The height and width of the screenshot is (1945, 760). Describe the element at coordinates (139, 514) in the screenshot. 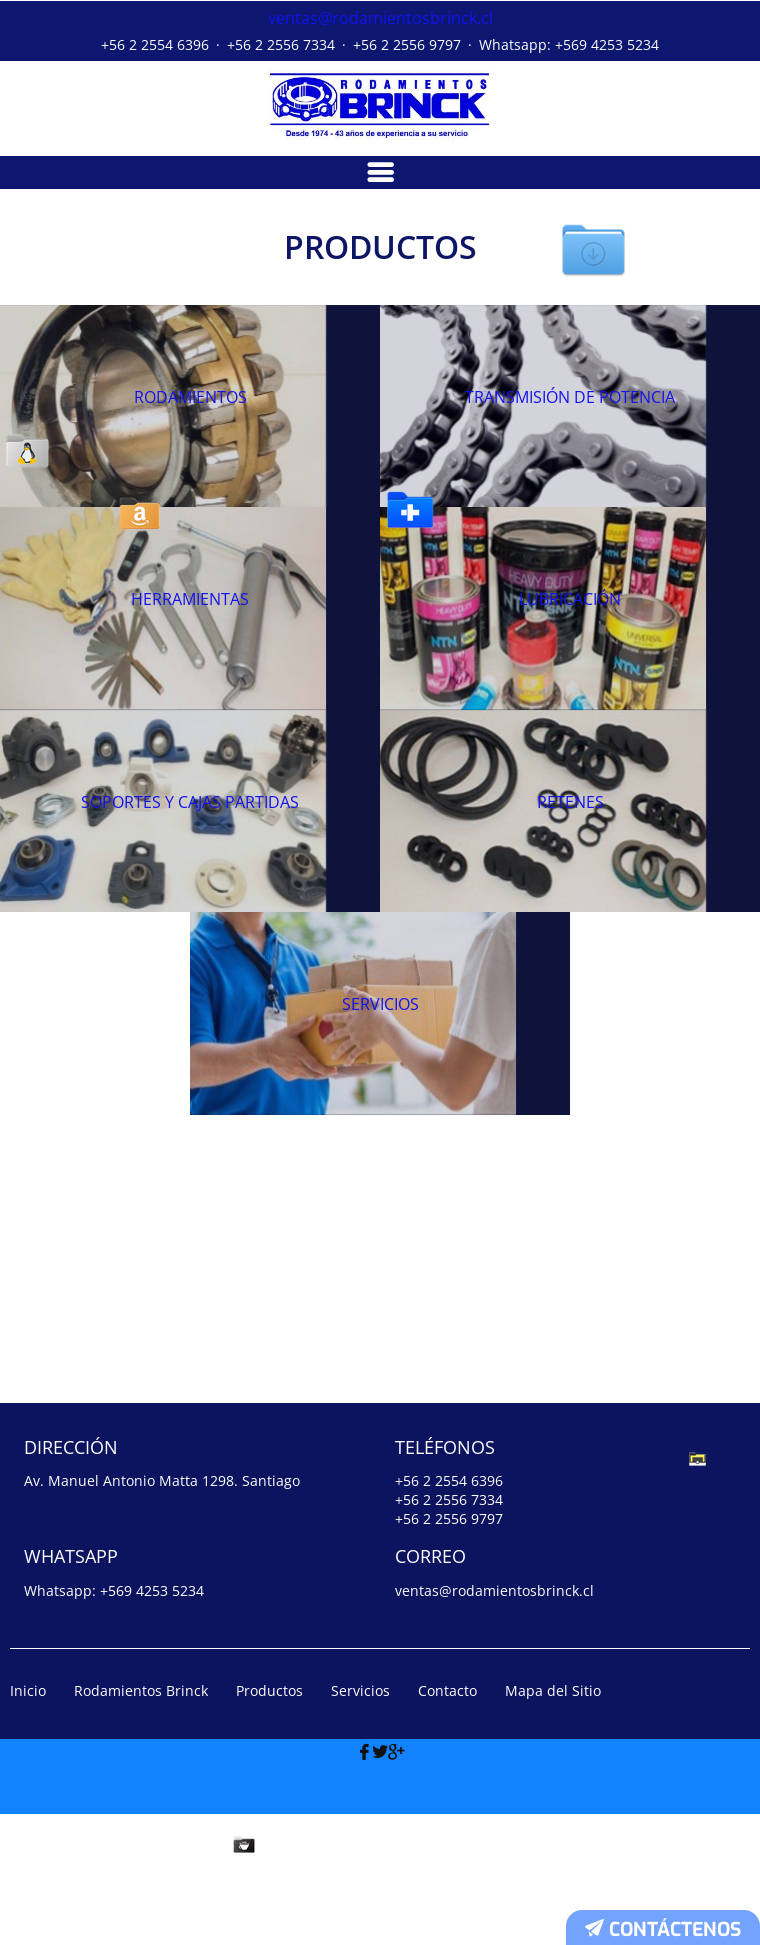

I see `folder containing amazon-related files or downloads` at that location.